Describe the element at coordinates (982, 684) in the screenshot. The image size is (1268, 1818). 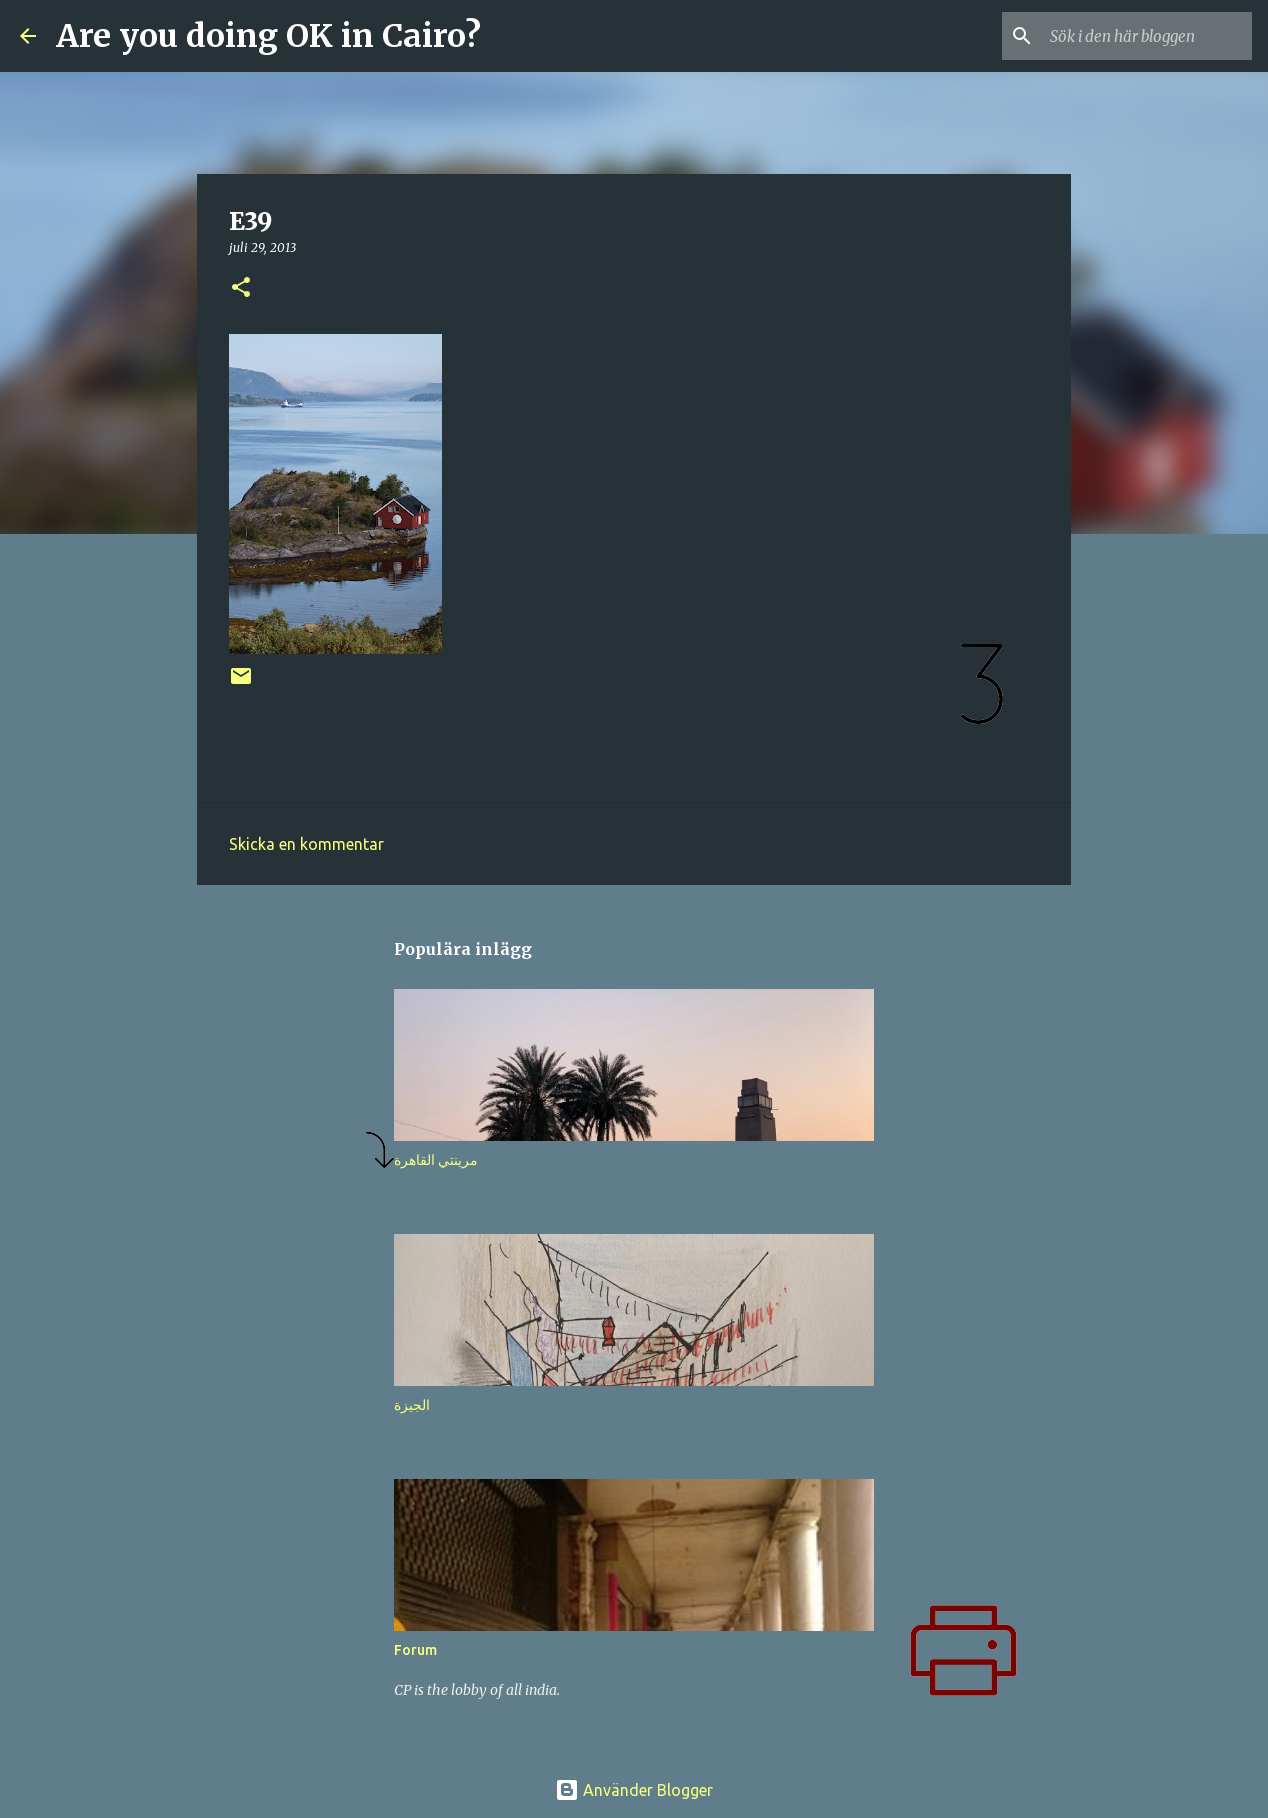
I see `indicates step three in a multi-step process` at that location.